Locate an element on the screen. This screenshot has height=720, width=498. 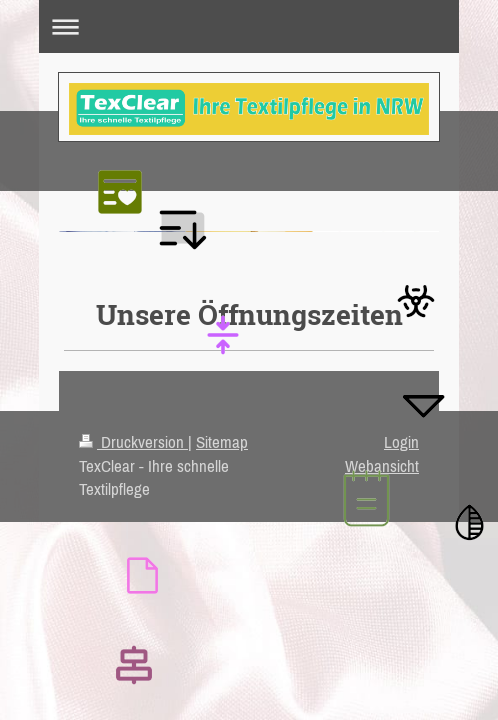
view your favorites list is located at coordinates (120, 192).